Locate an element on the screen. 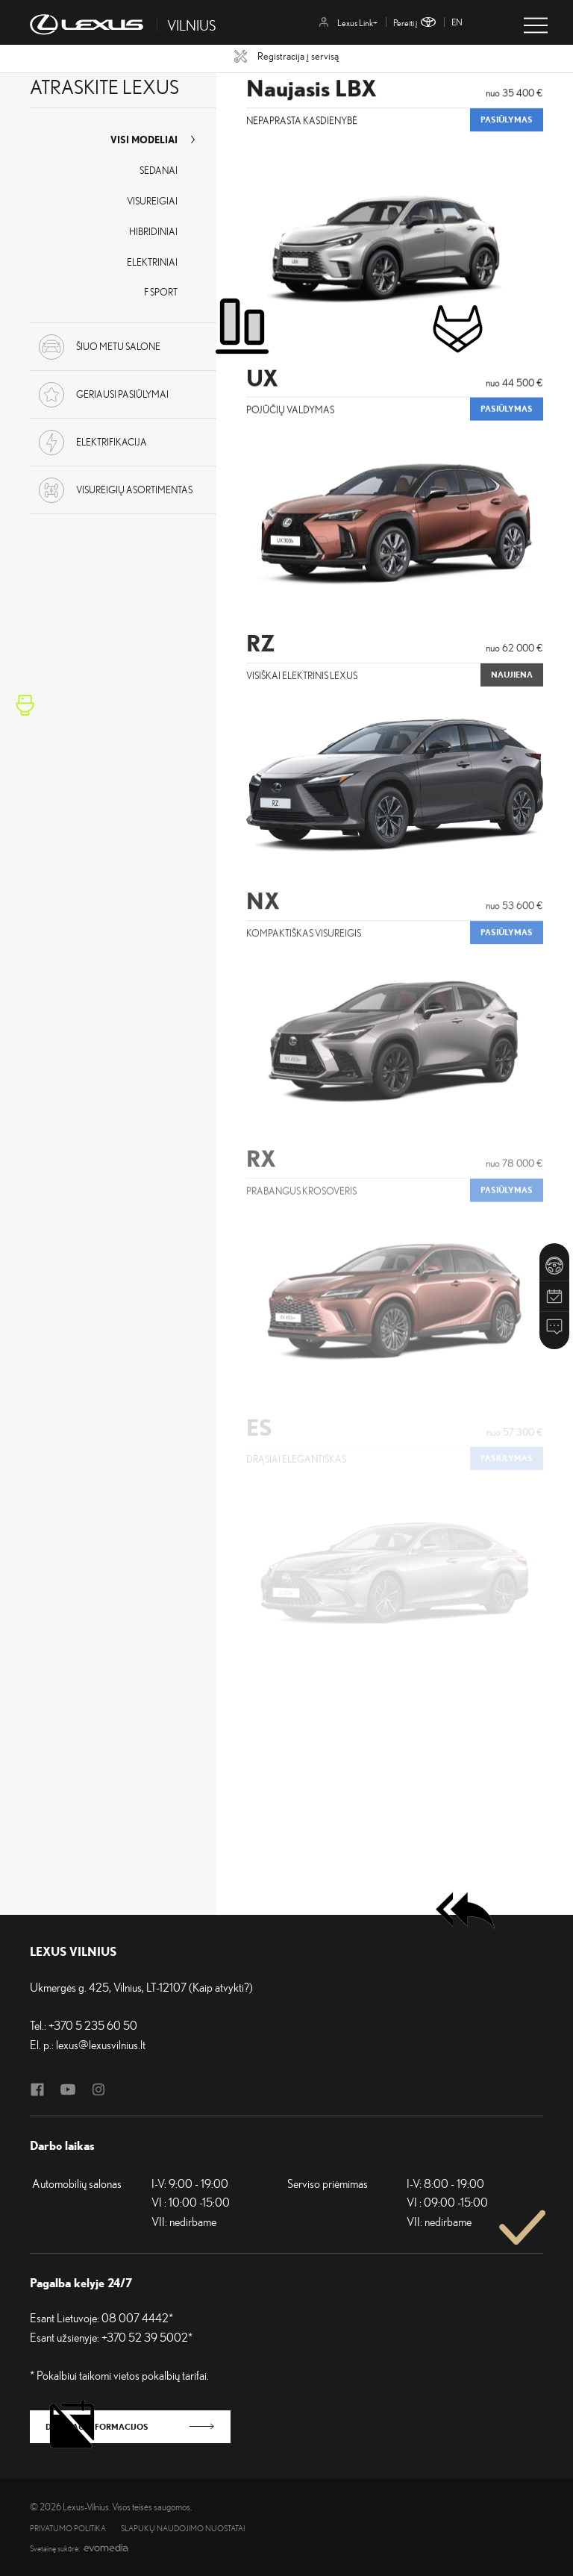  reply to all recipients of a message is located at coordinates (465, 1909).